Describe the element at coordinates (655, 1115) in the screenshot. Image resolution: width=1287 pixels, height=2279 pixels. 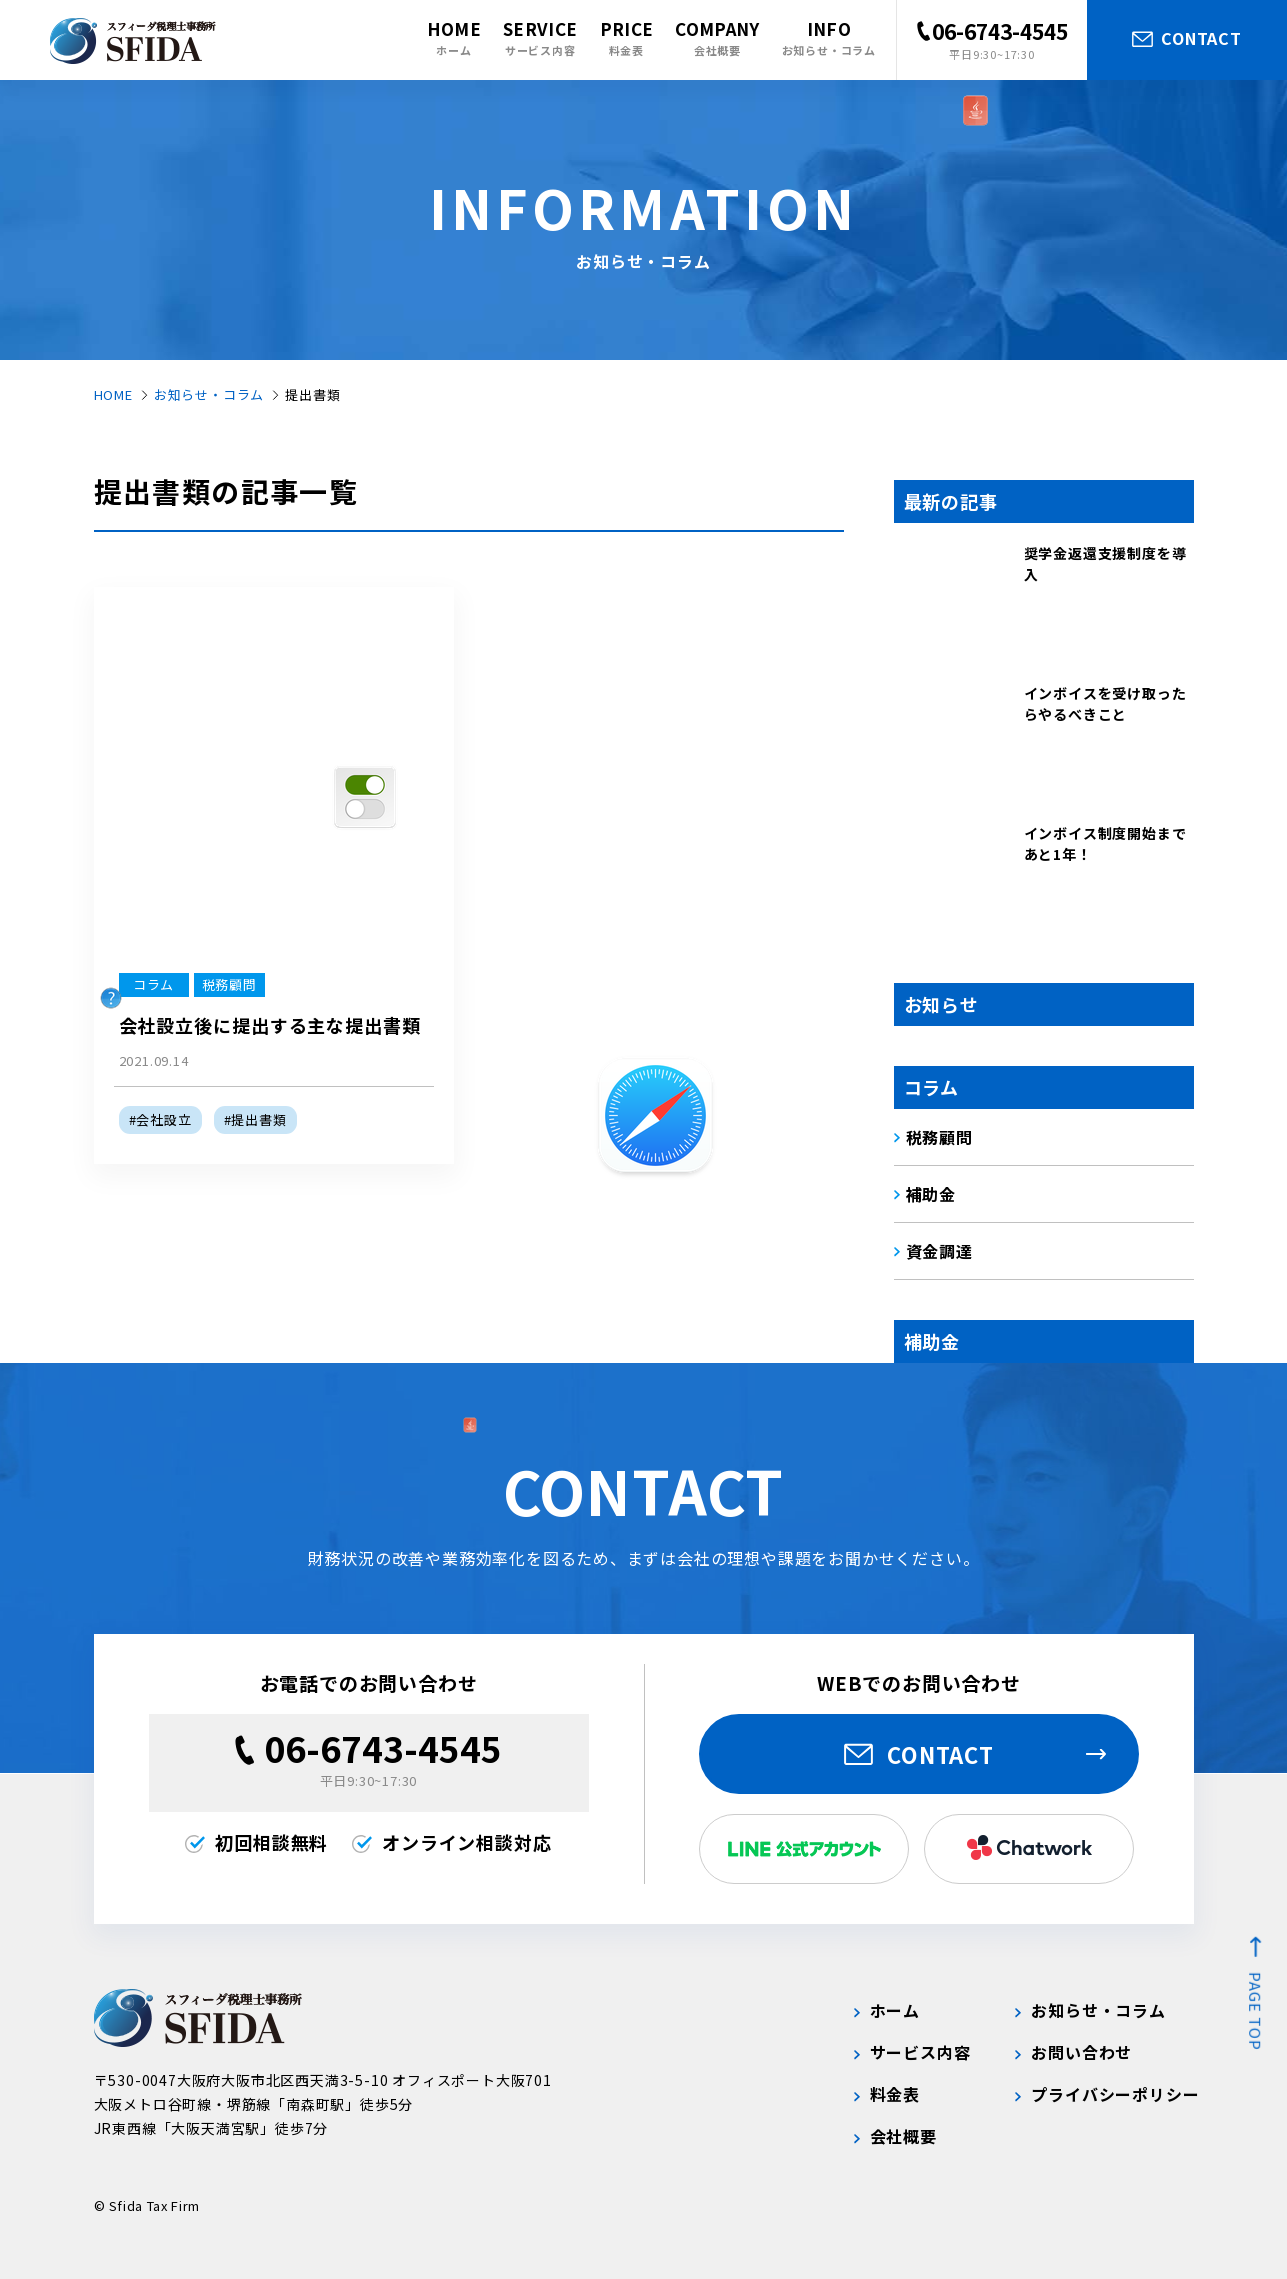
I see `open Safari web browser` at that location.